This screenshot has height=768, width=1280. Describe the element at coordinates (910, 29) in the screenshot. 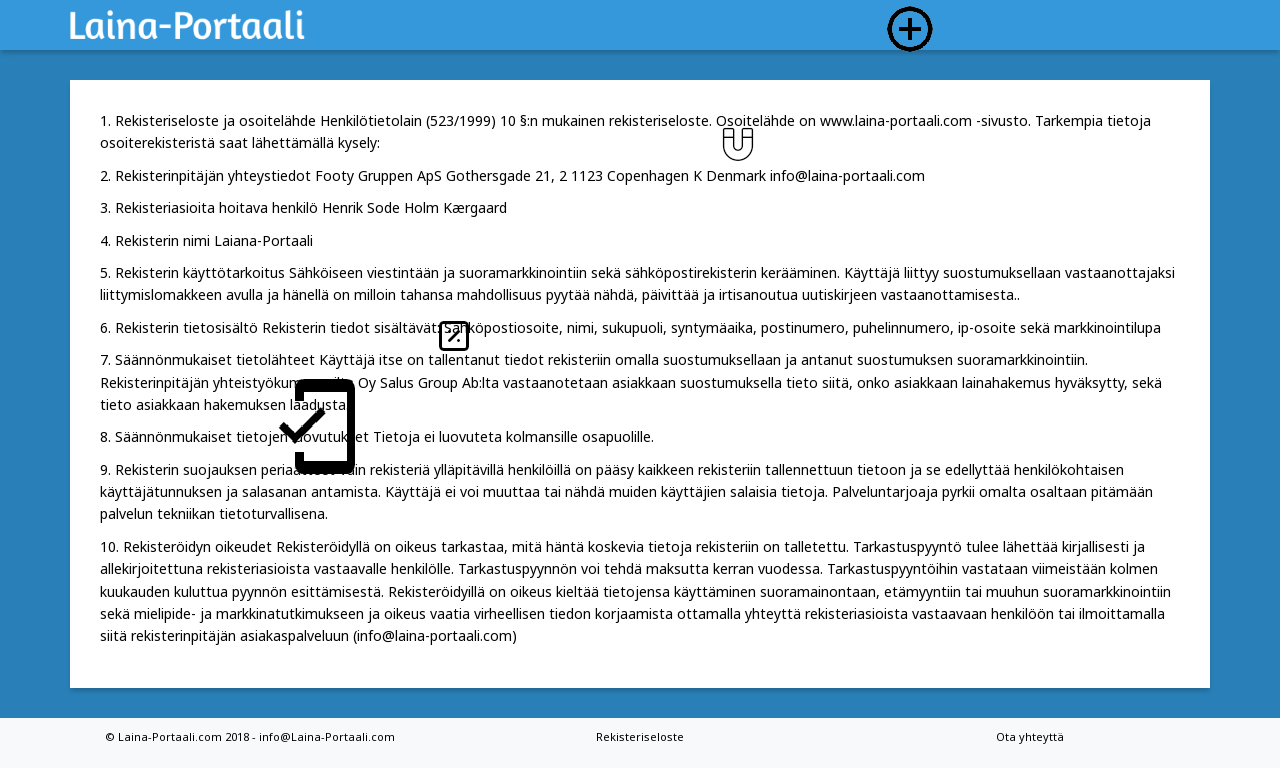

I see `add a new item` at that location.